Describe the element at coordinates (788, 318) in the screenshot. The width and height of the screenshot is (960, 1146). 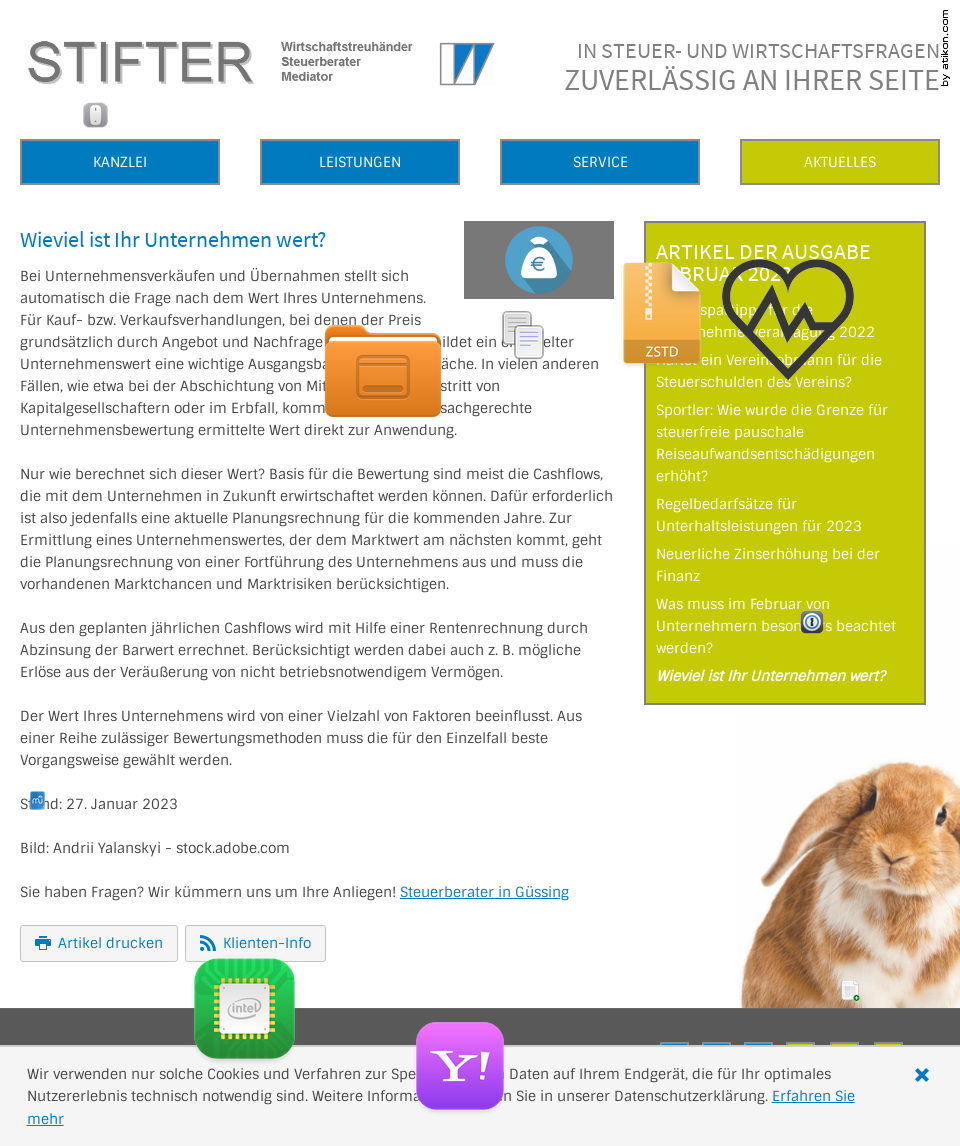
I see `open health or fitness app` at that location.